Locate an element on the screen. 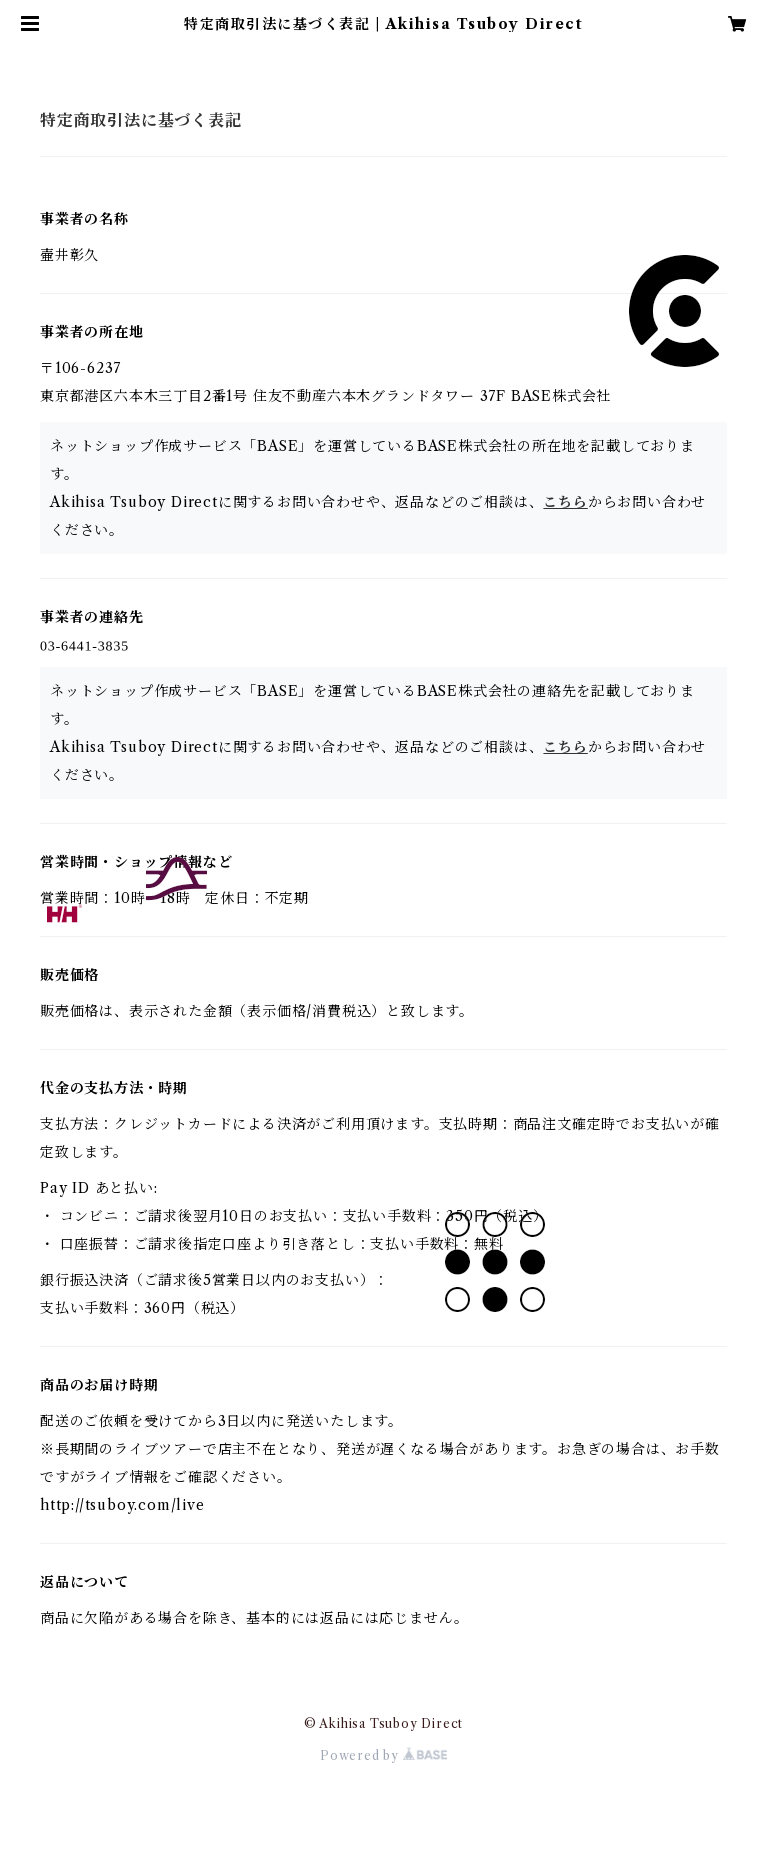 The height and width of the screenshot is (1856, 767). open tailscale vpn settings is located at coordinates (495, 1262).